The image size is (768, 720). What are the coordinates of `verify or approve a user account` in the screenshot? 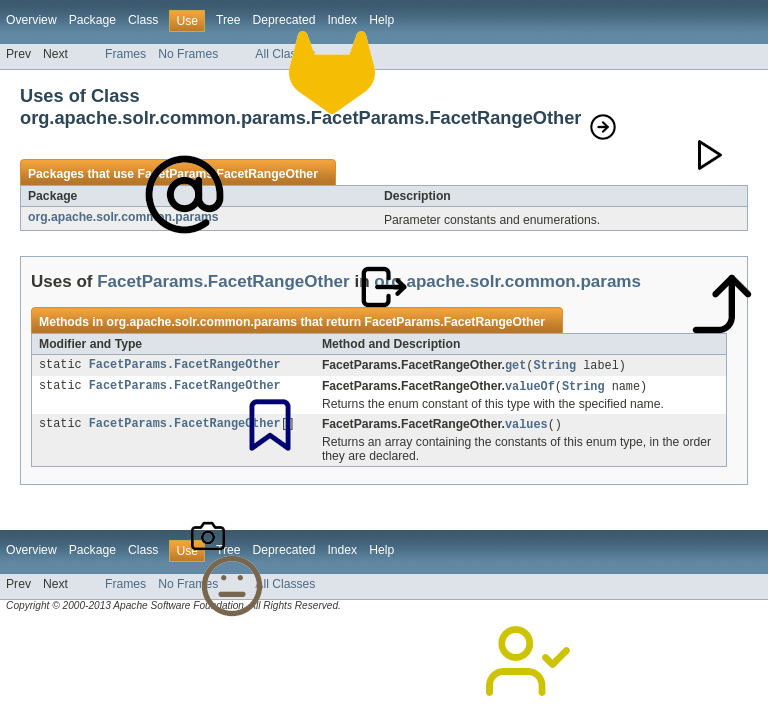 It's located at (528, 661).